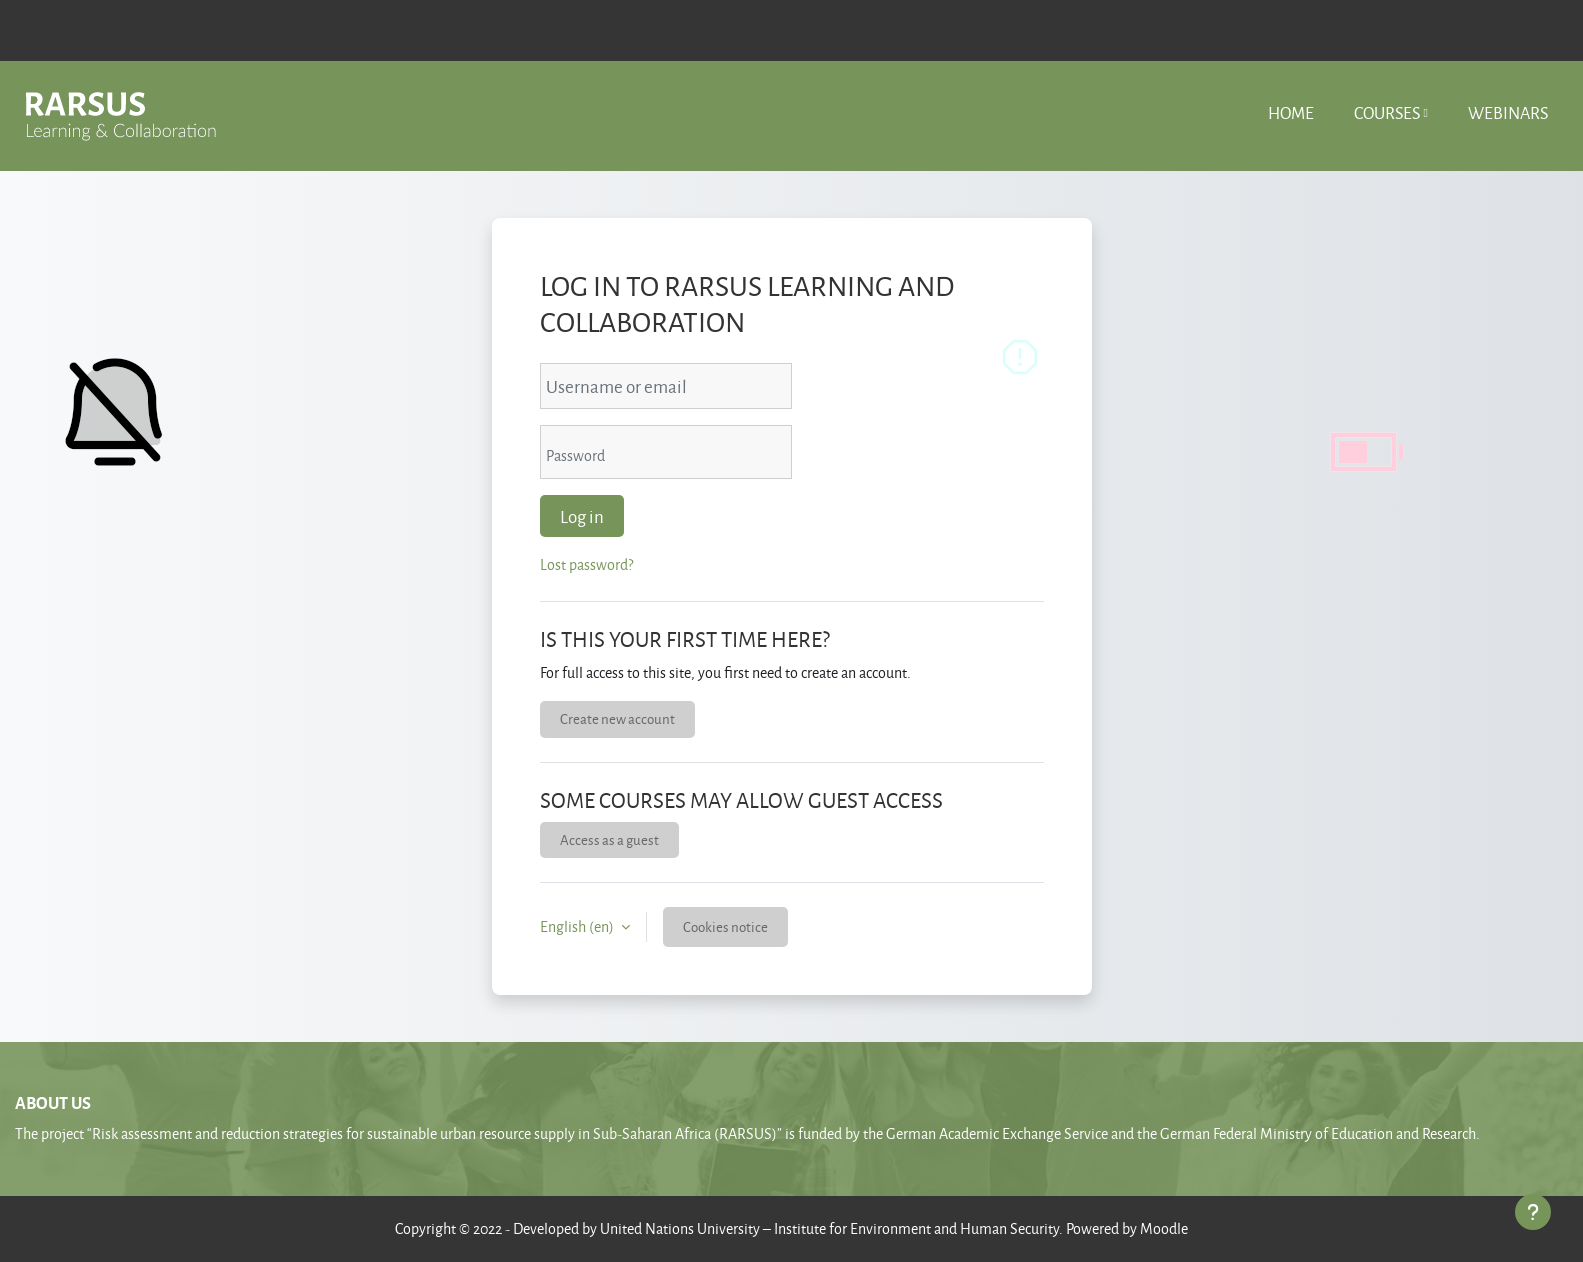  I want to click on indicates a warning or critical alert, so click(1020, 357).